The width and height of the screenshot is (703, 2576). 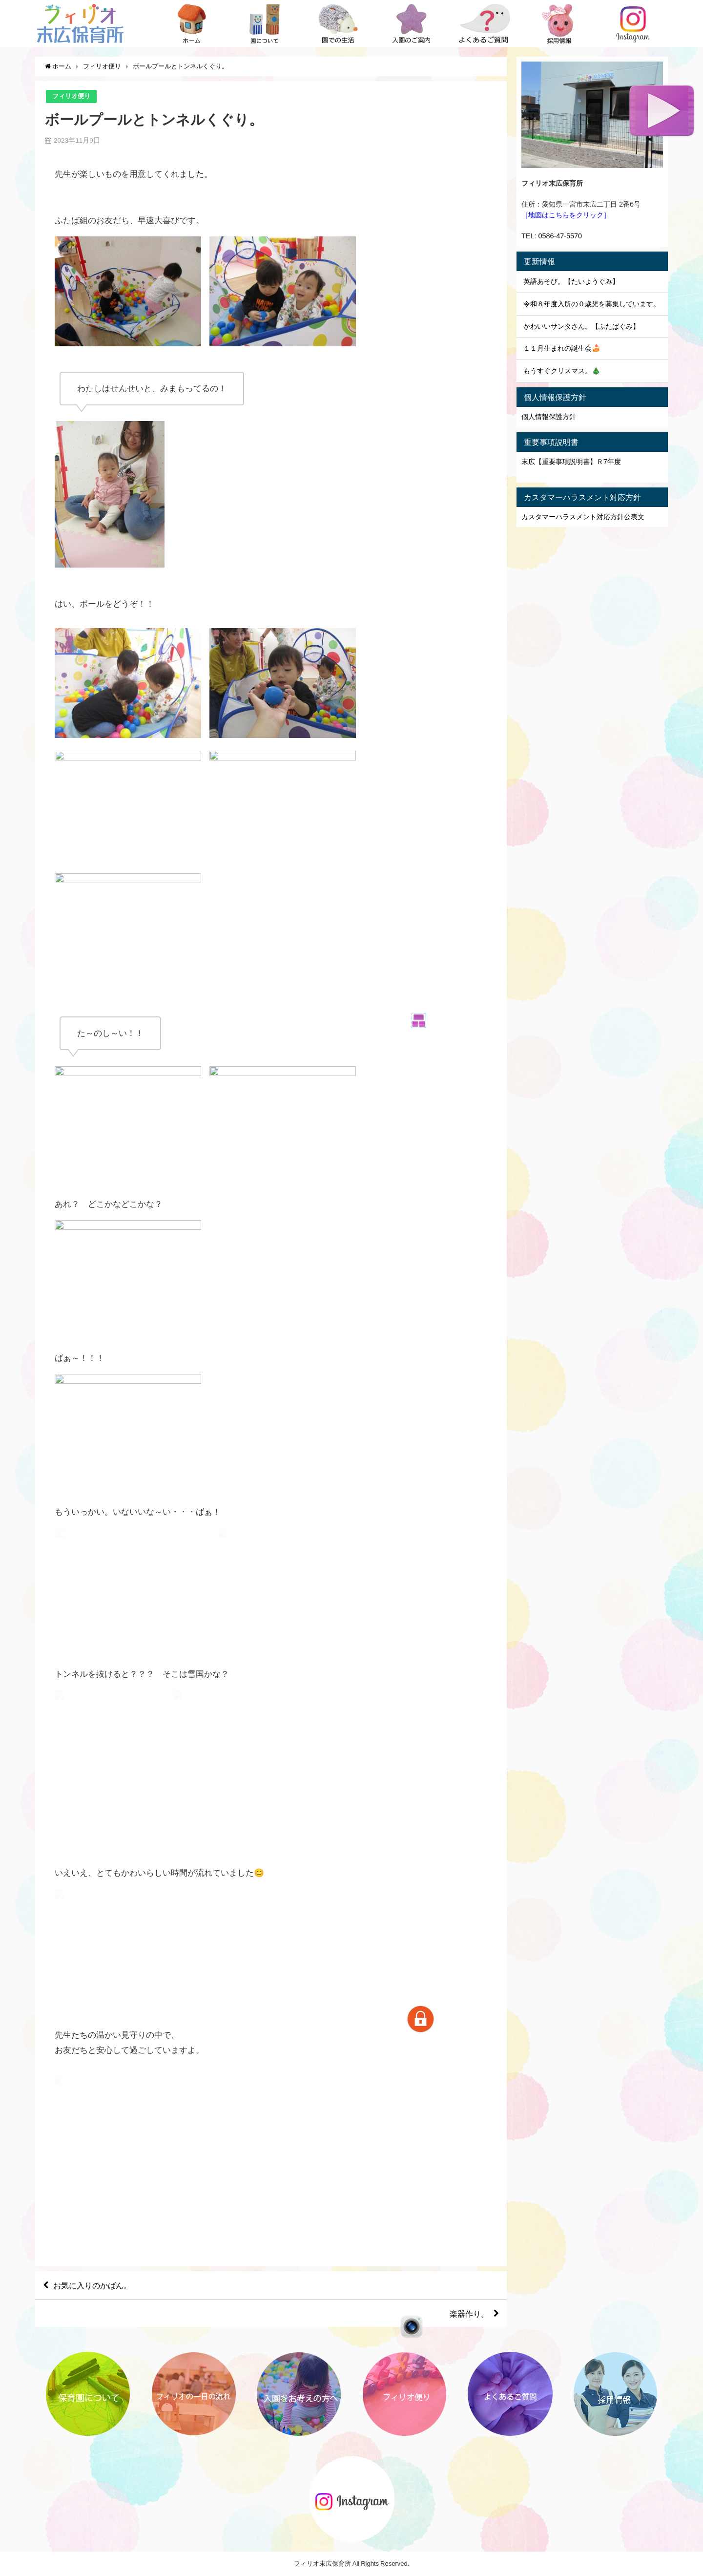 What do you see at coordinates (418, 1020) in the screenshot?
I see `select all items in the current view` at bounding box center [418, 1020].